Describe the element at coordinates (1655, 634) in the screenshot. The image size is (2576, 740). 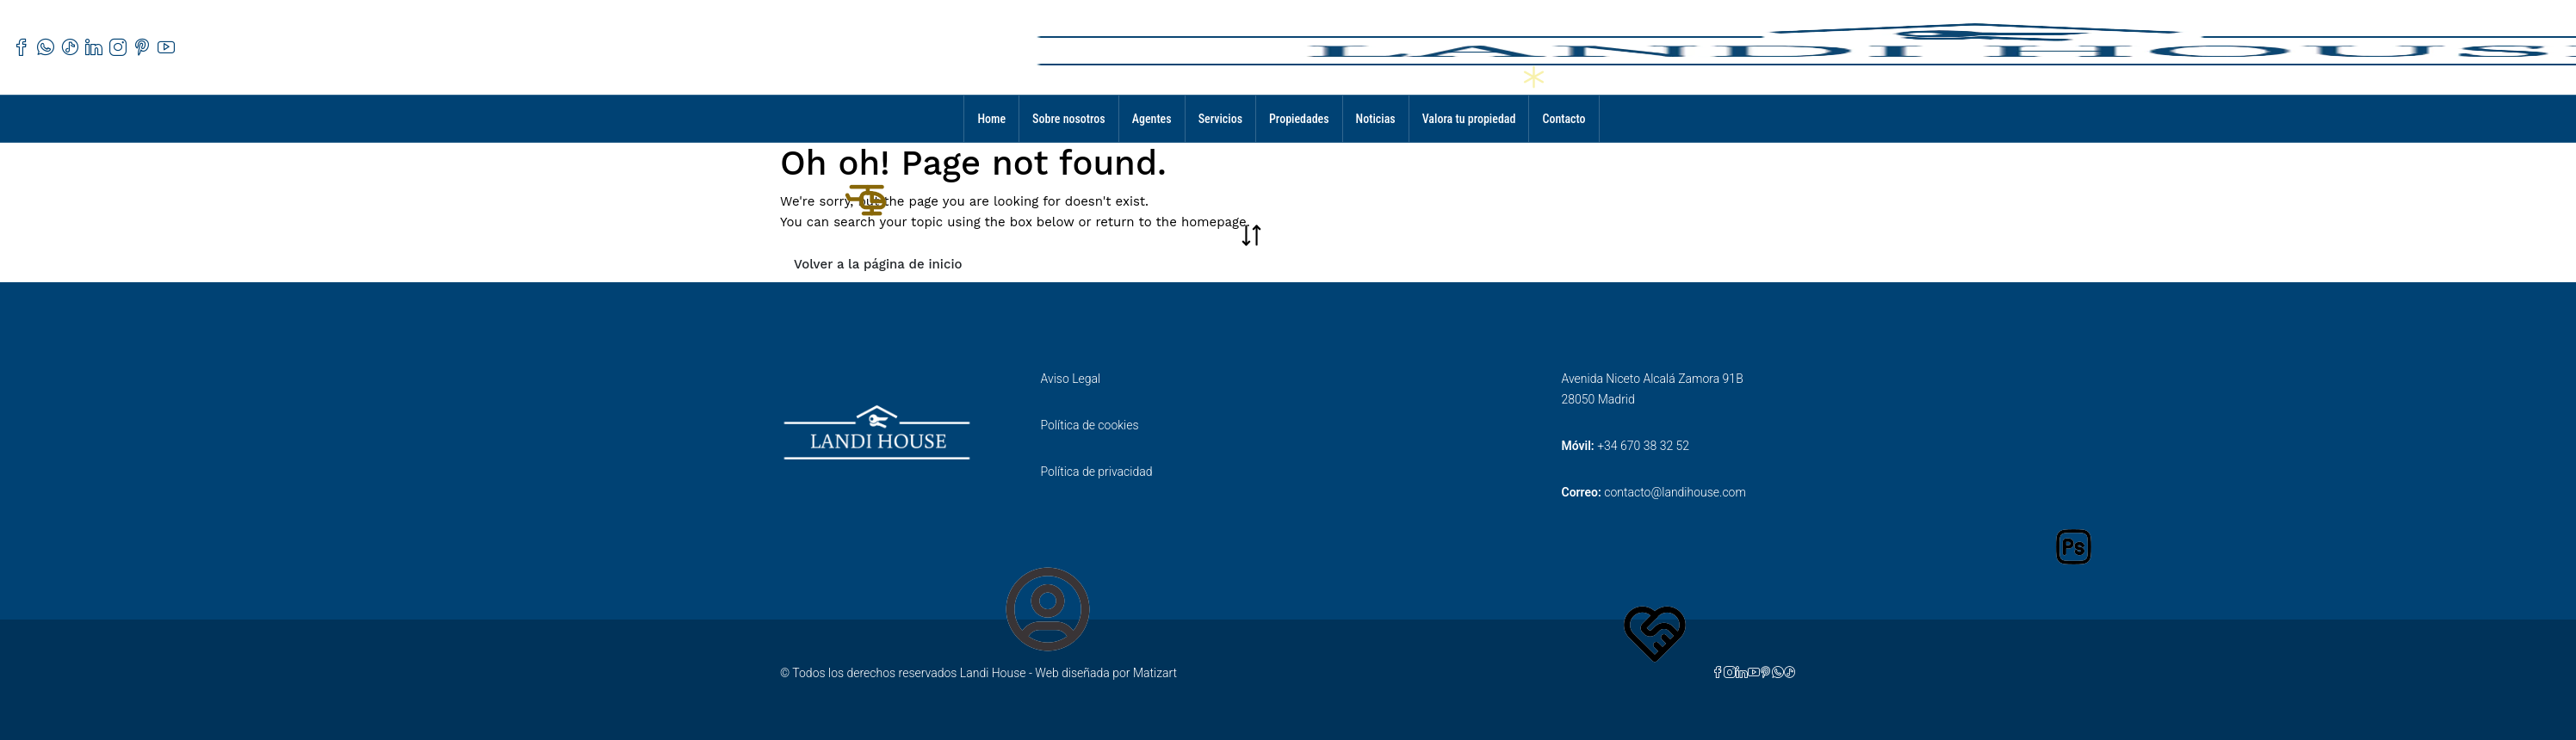
I see `support a charitable cause or donation` at that location.